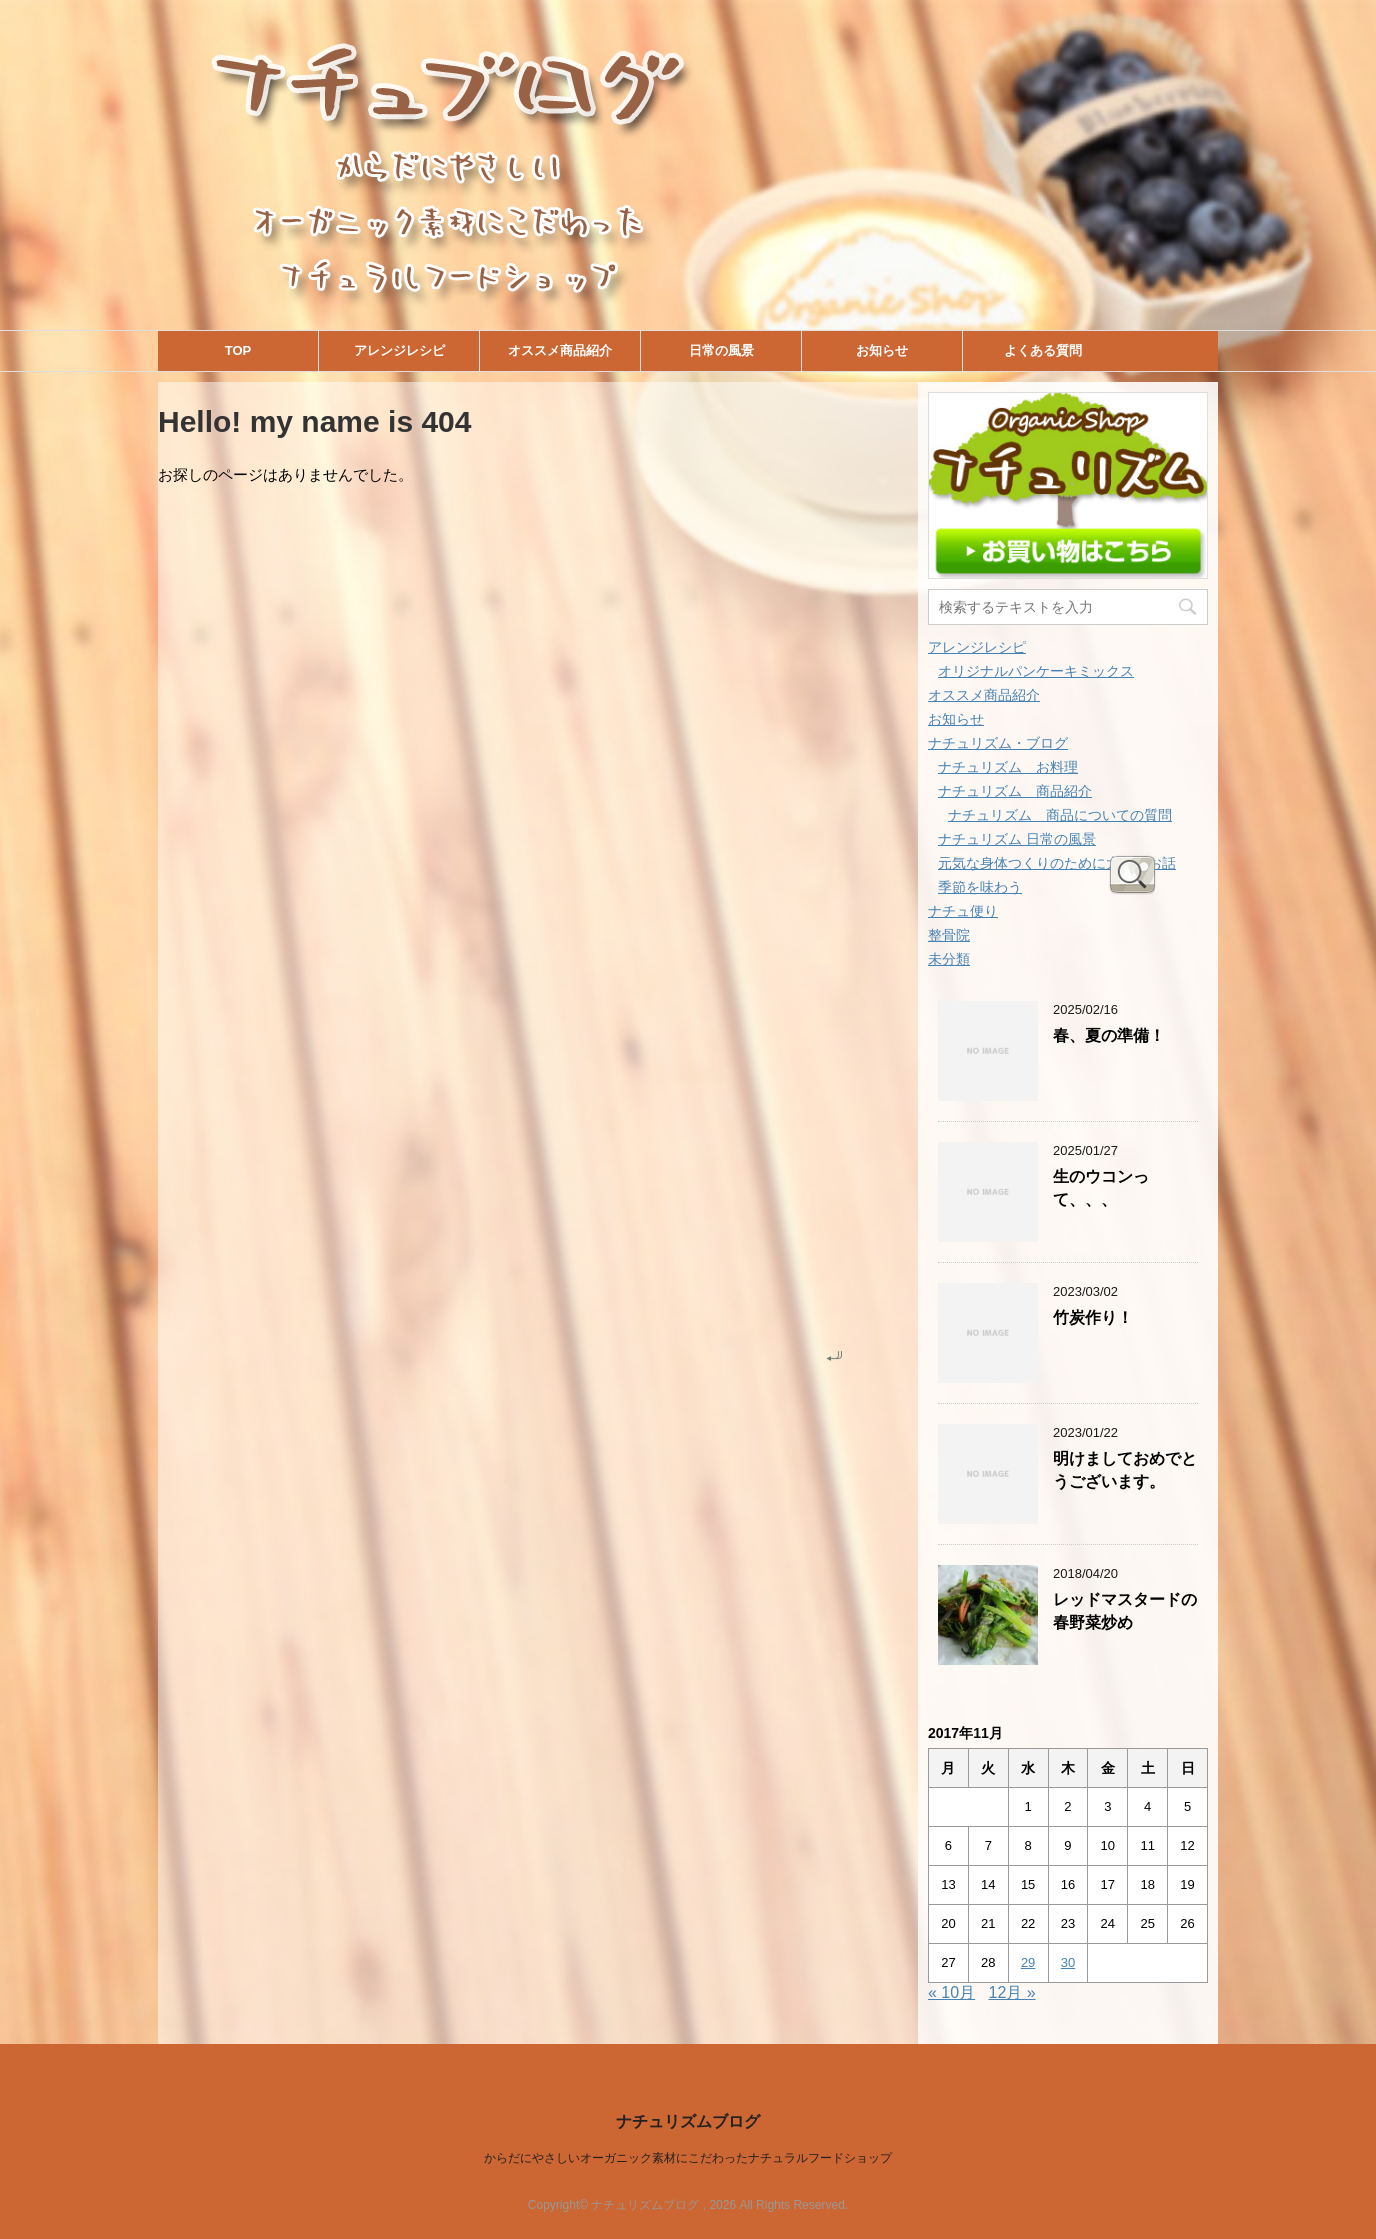  What do you see at coordinates (834, 1355) in the screenshot?
I see `reply to all recipients of an email` at bounding box center [834, 1355].